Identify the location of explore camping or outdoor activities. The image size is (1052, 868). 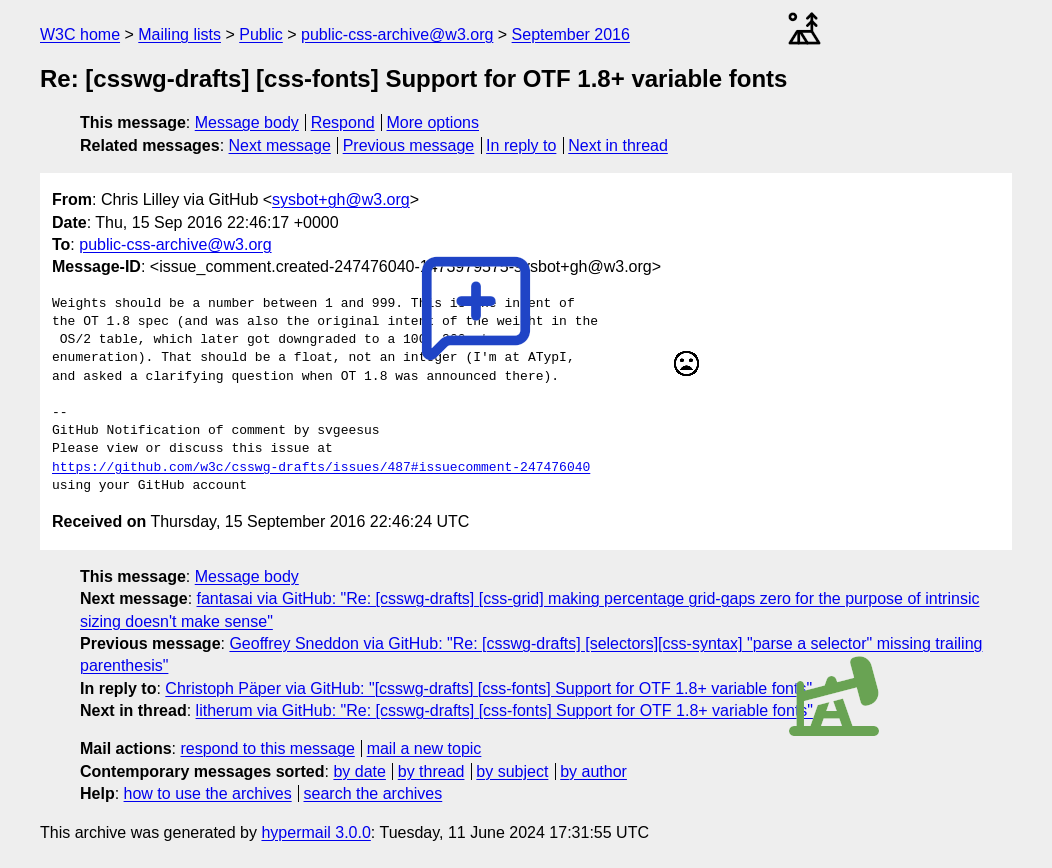
(804, 28).